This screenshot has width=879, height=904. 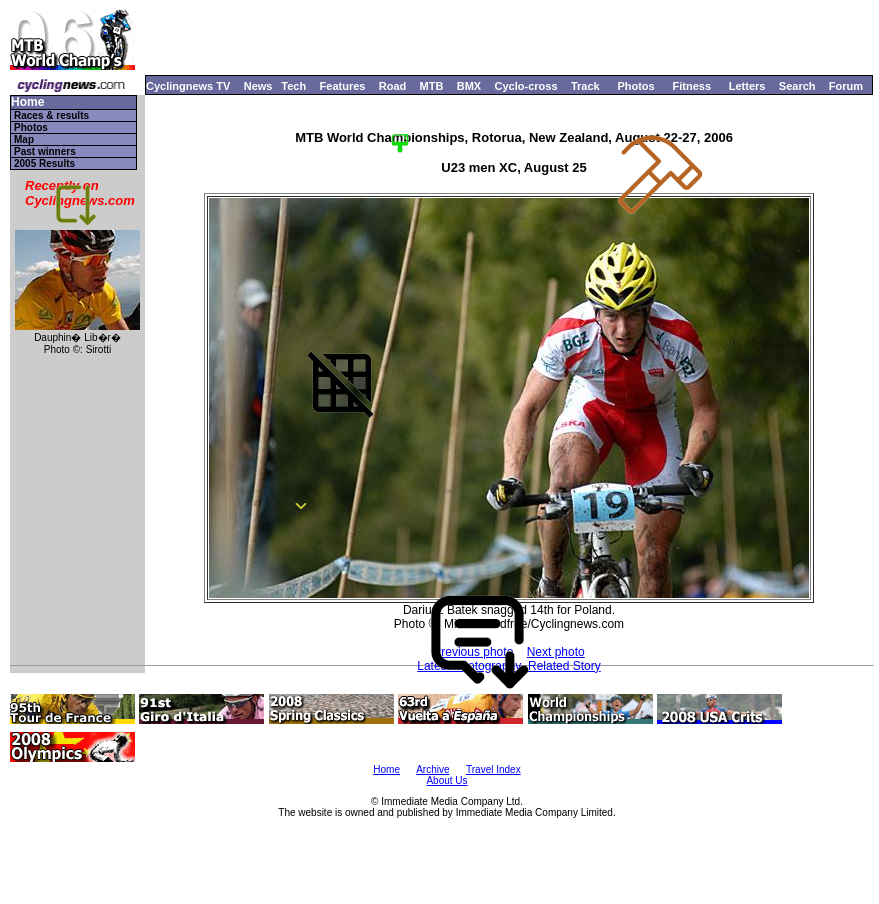 What do you see at coordinates (301, 506) in the screenshot?
I see `expand a dropdown menu or collapsed section` at bounding box center [301, 506].